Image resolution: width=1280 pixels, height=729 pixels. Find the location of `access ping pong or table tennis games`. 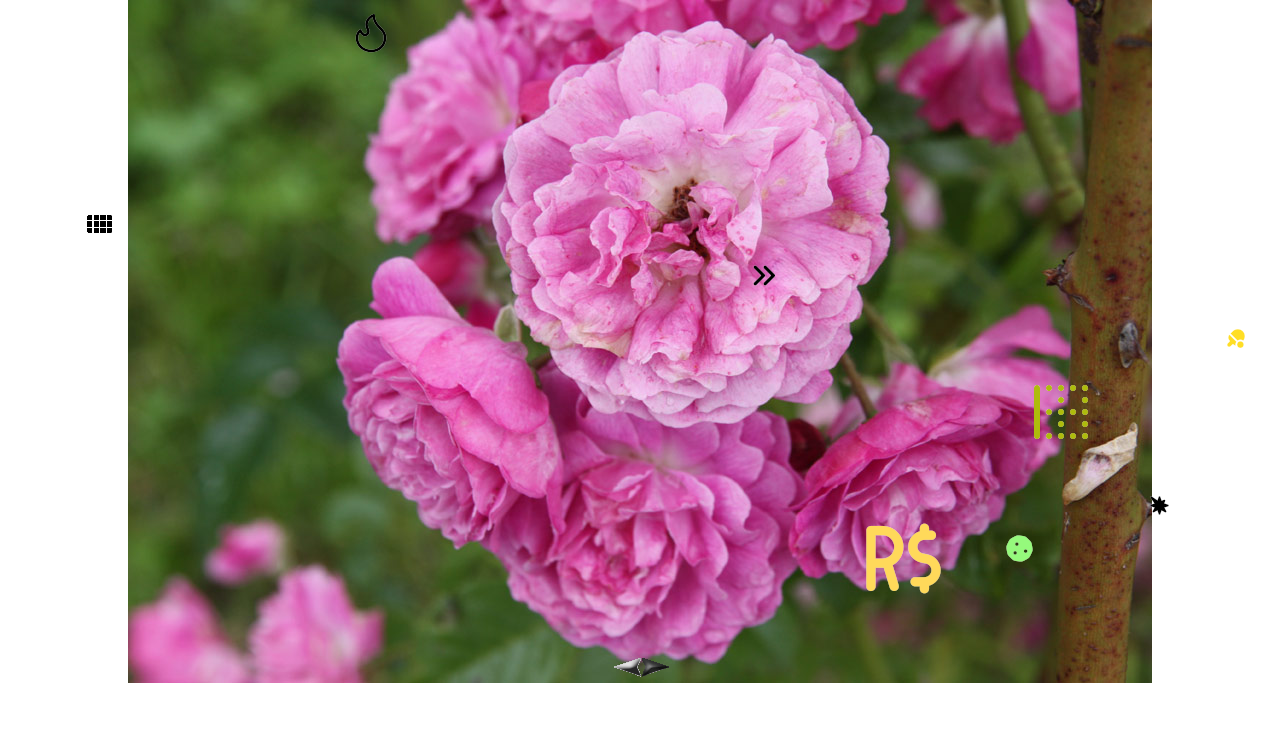

access ping pong or table tennis games is located at coordinates (1236, 338).